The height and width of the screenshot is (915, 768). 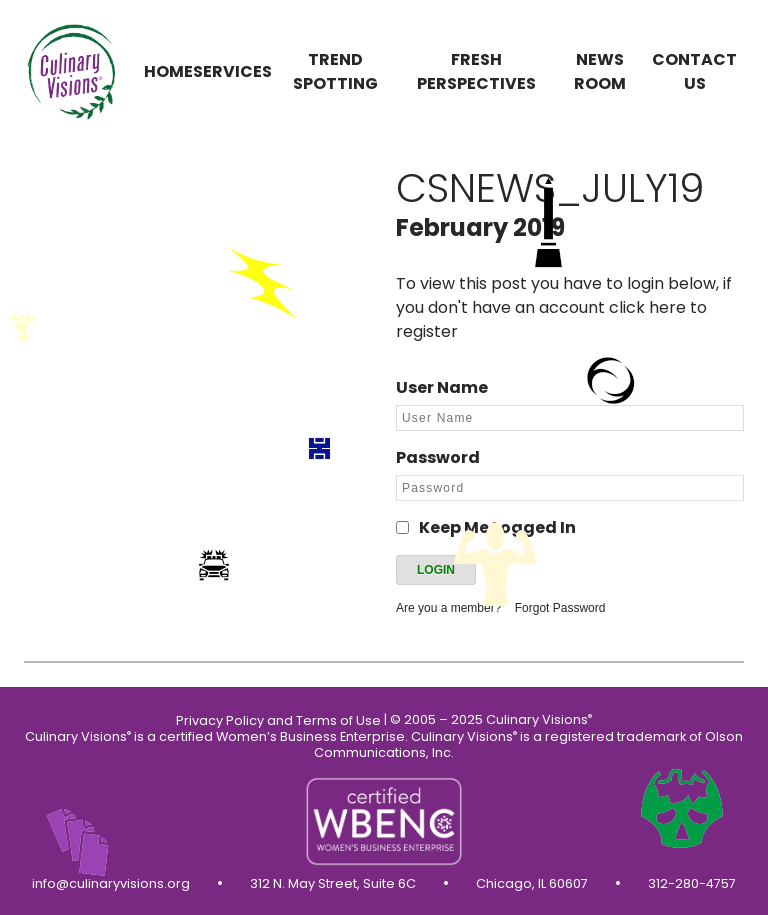 I want to click on equip or access holster item in game inventory, so click(x=23, y=329).